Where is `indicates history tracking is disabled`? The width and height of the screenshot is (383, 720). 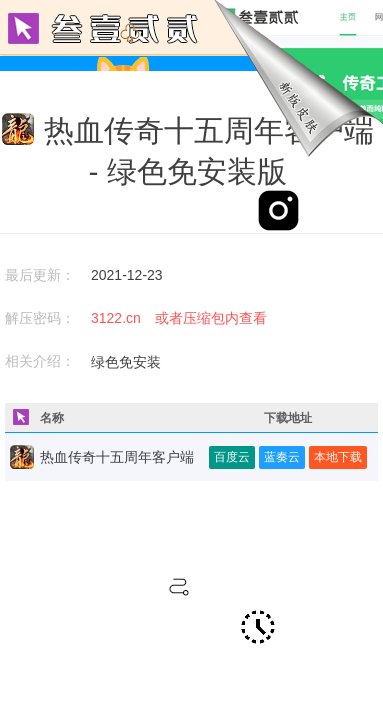
indicates history tracking is disabled is located at coordinates (258, 627).